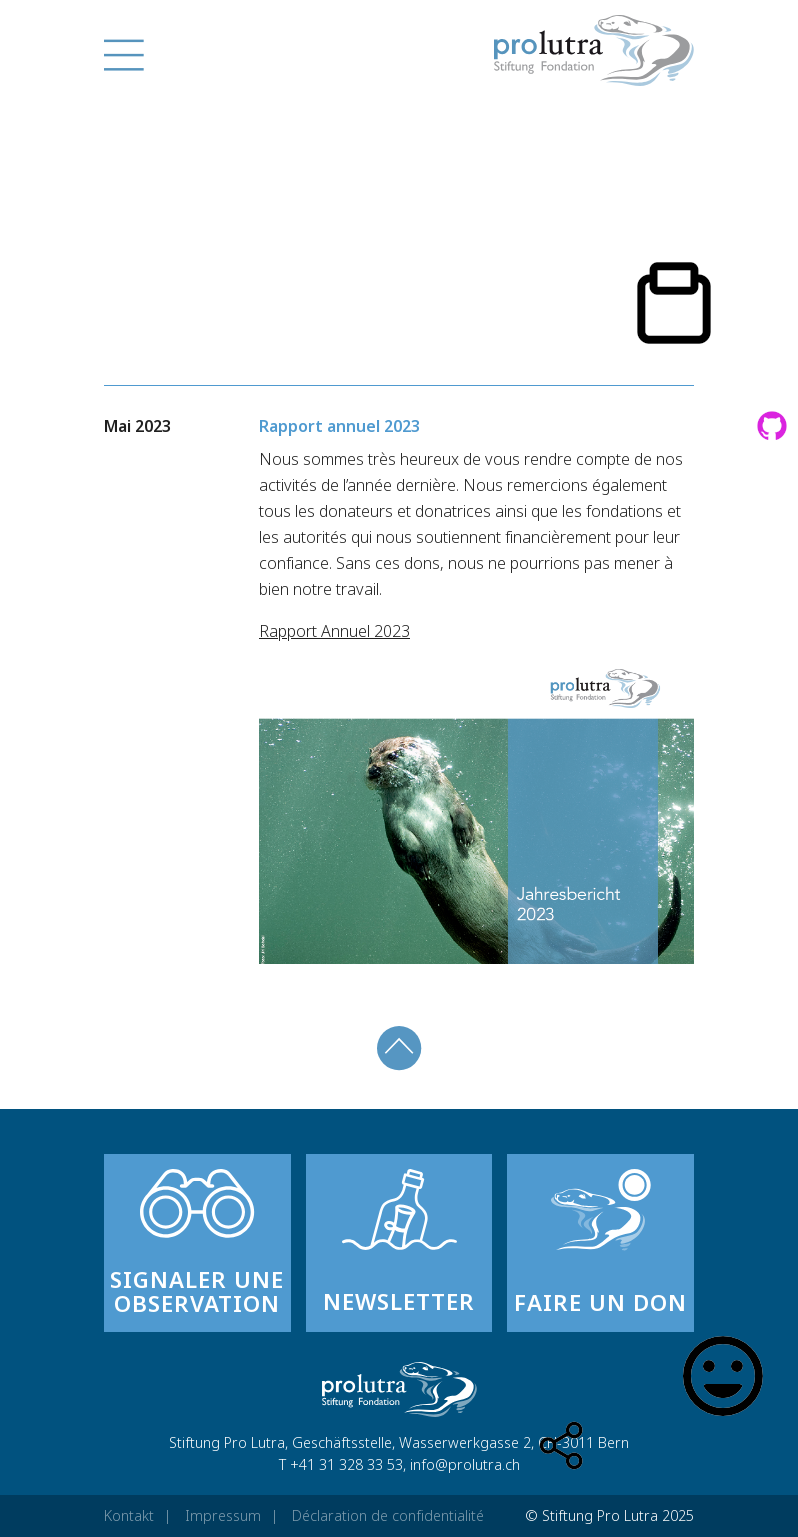  What do you see at coordinates (772, 426) in the screenshot?
I see `view project on github` at bounding box center [772, 426].